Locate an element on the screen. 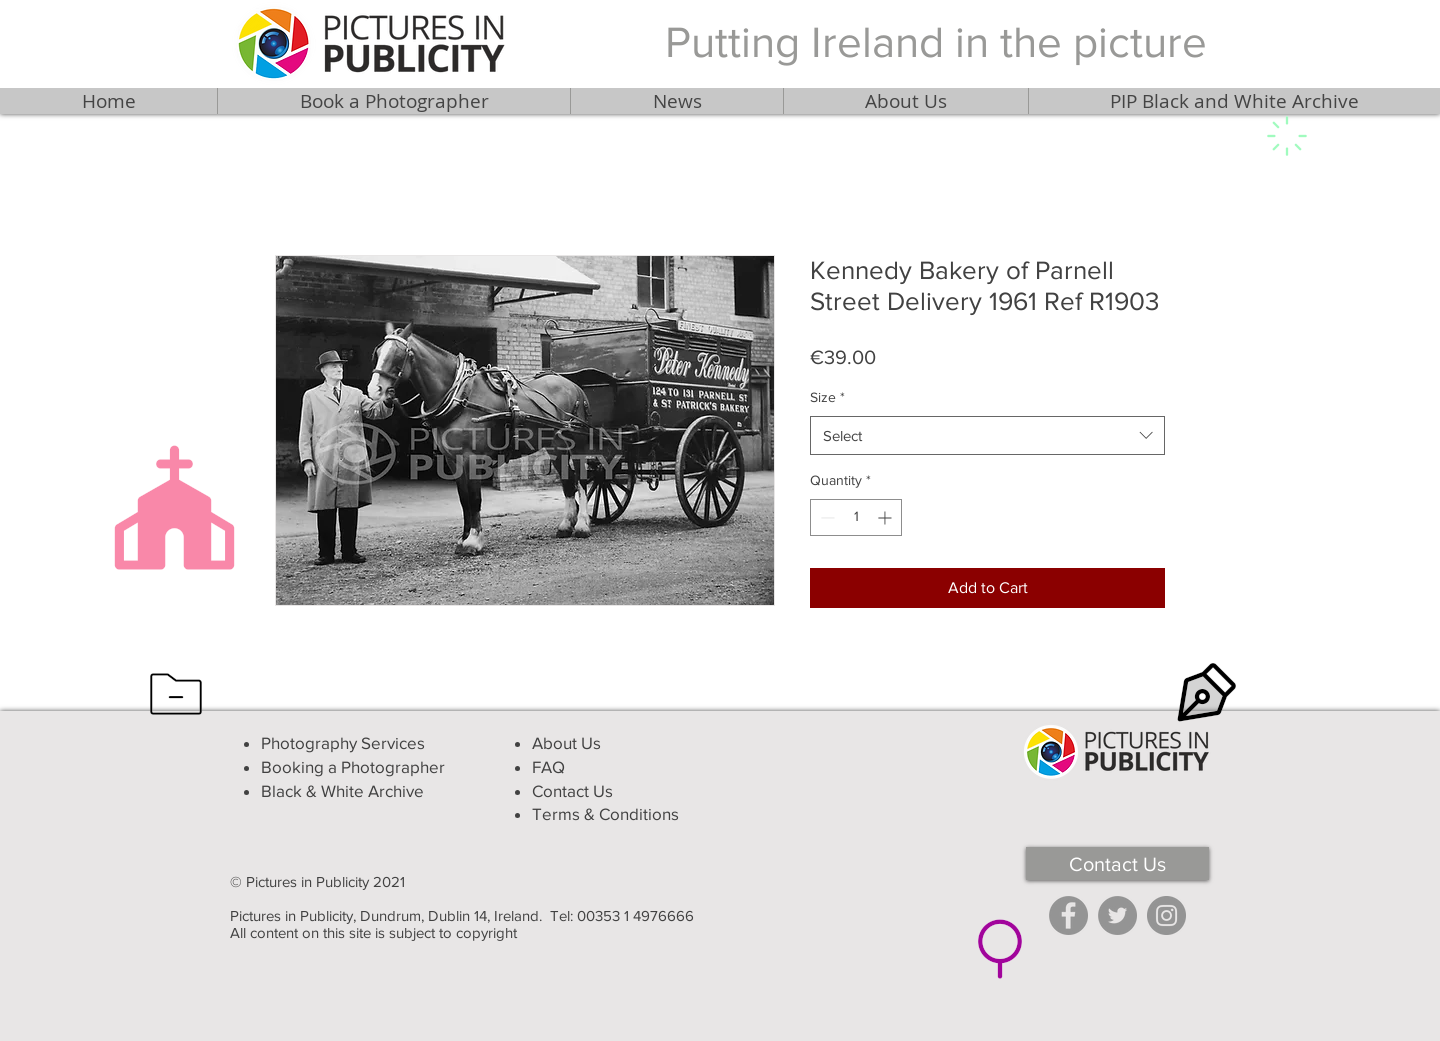 This screenshot has width=1440, height=1041. view nearby churches or places of worship is located at coordinates (174, 514).